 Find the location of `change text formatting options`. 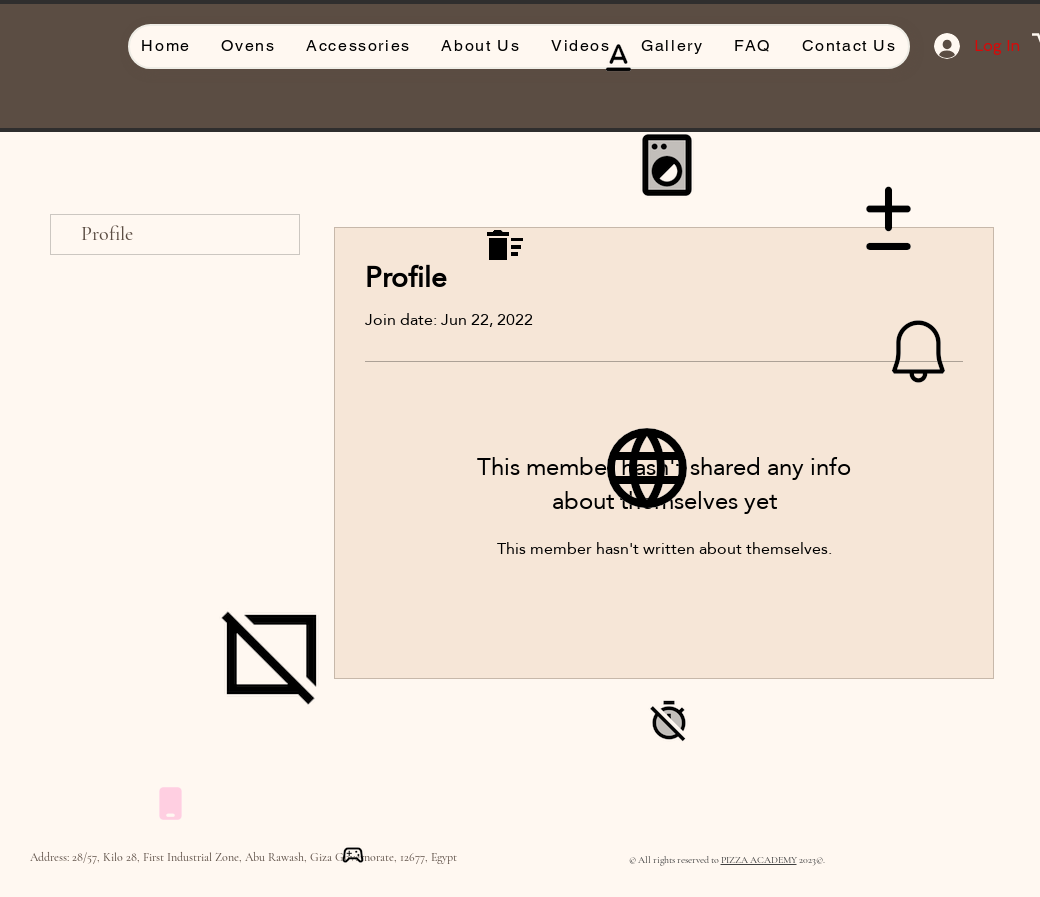

change text formatting options is located at coordinates (618, 58).